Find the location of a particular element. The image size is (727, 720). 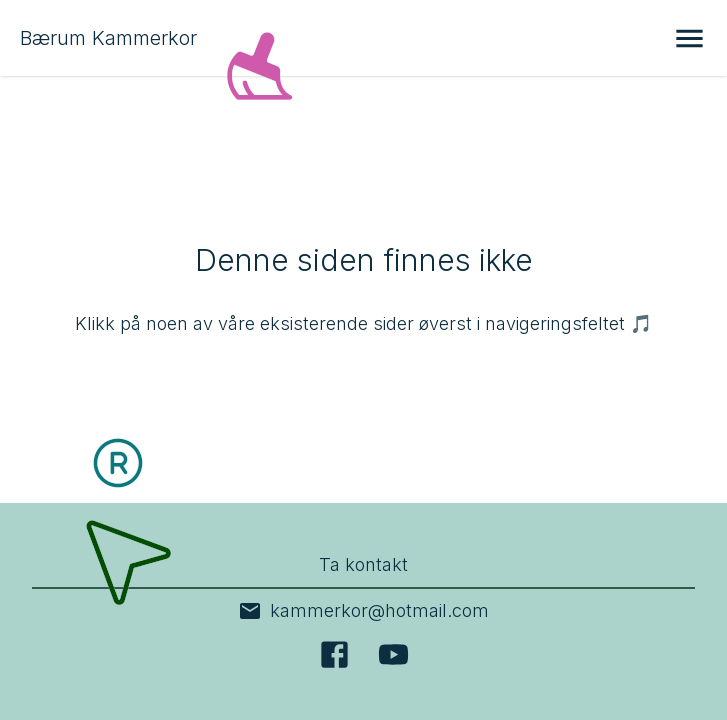

clear or sweep away items is located at coordinates (258, 68).